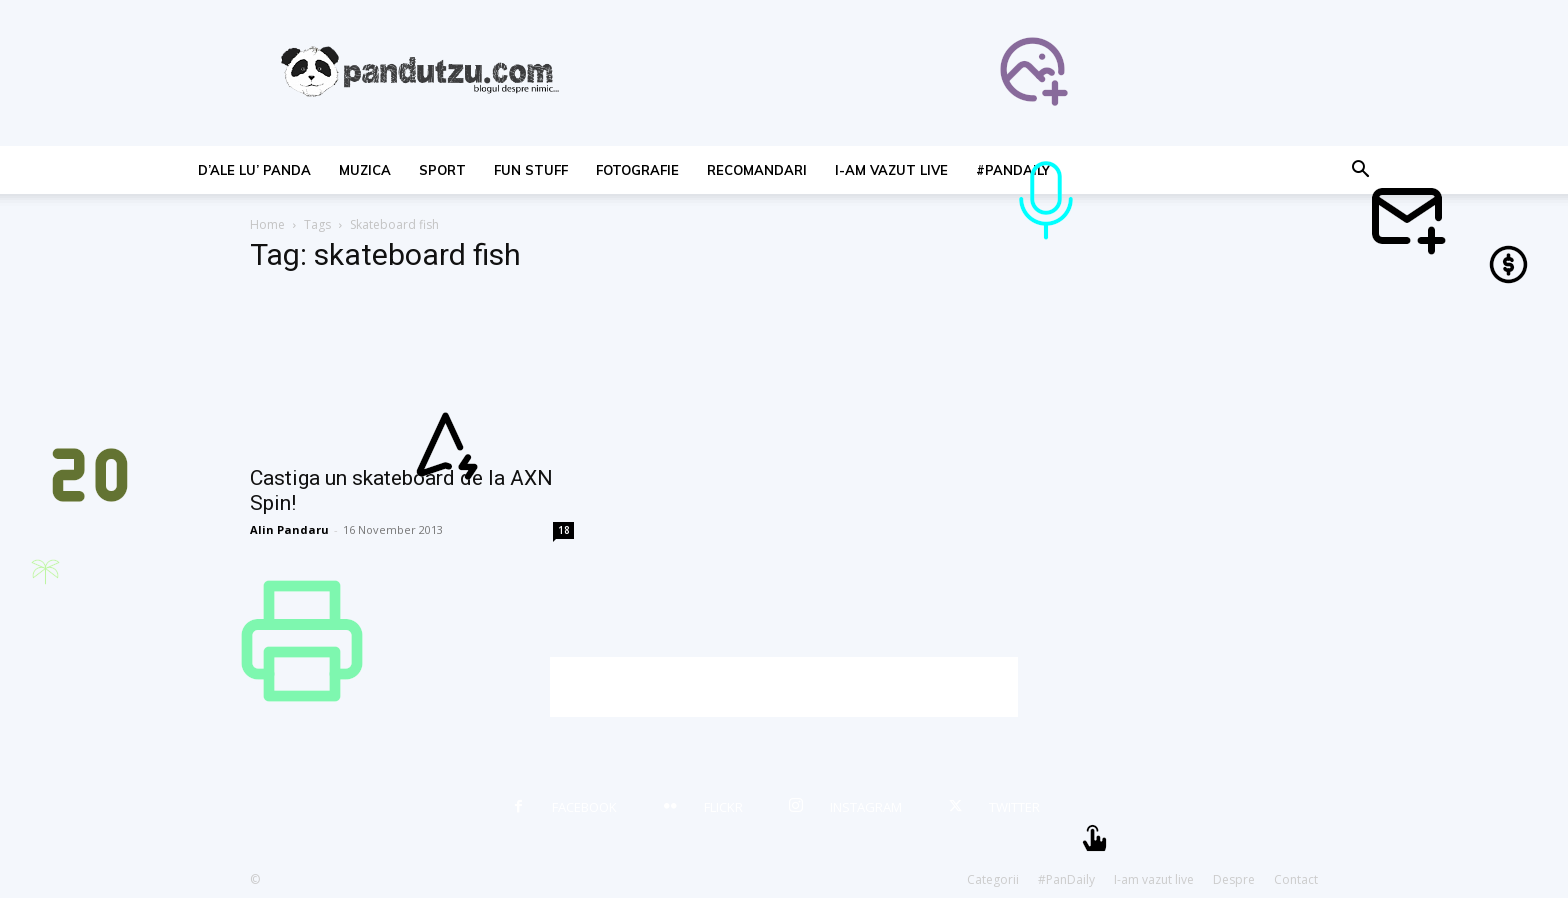 Image resolution: width=1568 pixels, height=898 pixels. What do you see at coordinates (1508, 264) in the screenshot?
I see `indicates a paid or premium feature` at bounding box center [1508, 264].